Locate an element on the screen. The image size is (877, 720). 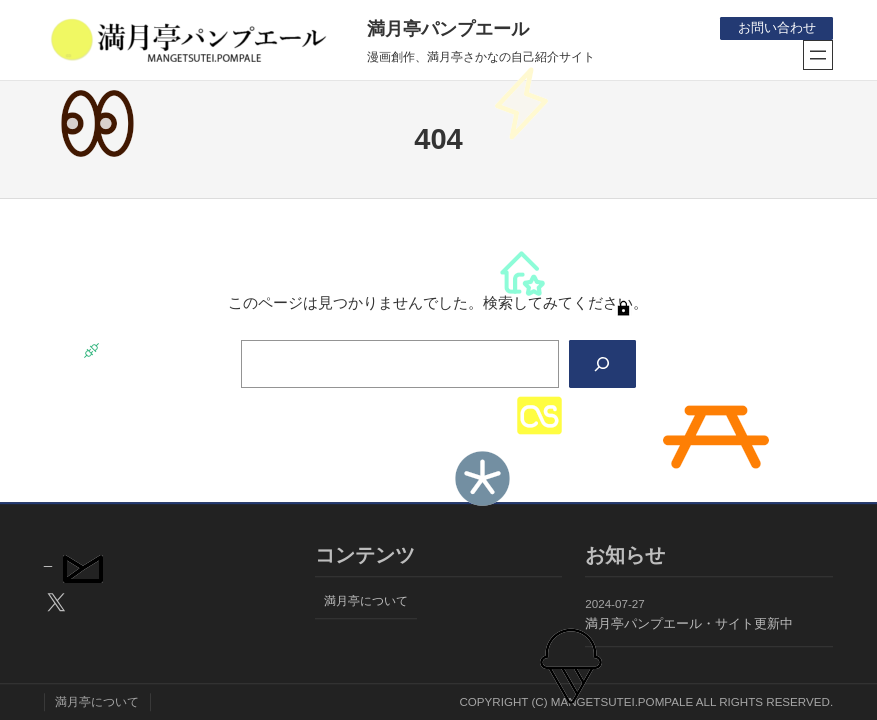
campaign monitor logo is located at coordinates (83, 569).